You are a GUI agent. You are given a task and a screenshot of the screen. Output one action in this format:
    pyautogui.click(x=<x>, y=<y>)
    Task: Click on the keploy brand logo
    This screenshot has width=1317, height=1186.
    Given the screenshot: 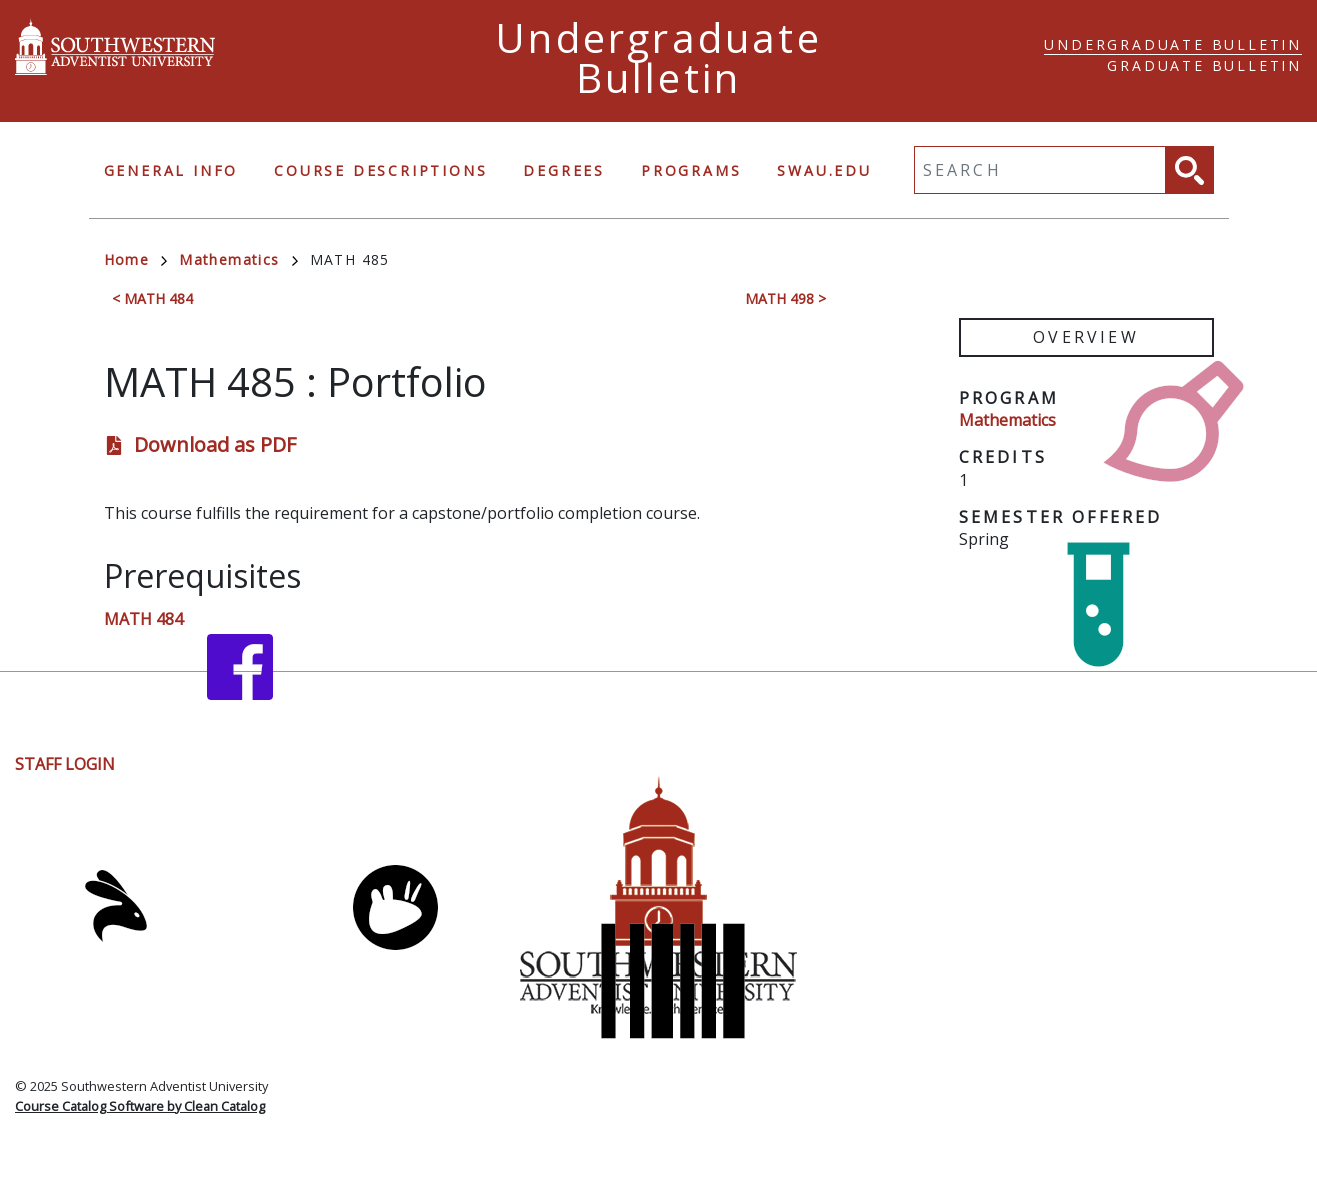 What is the action you would take?
    pyautogui.click(x=116, y=906)
    